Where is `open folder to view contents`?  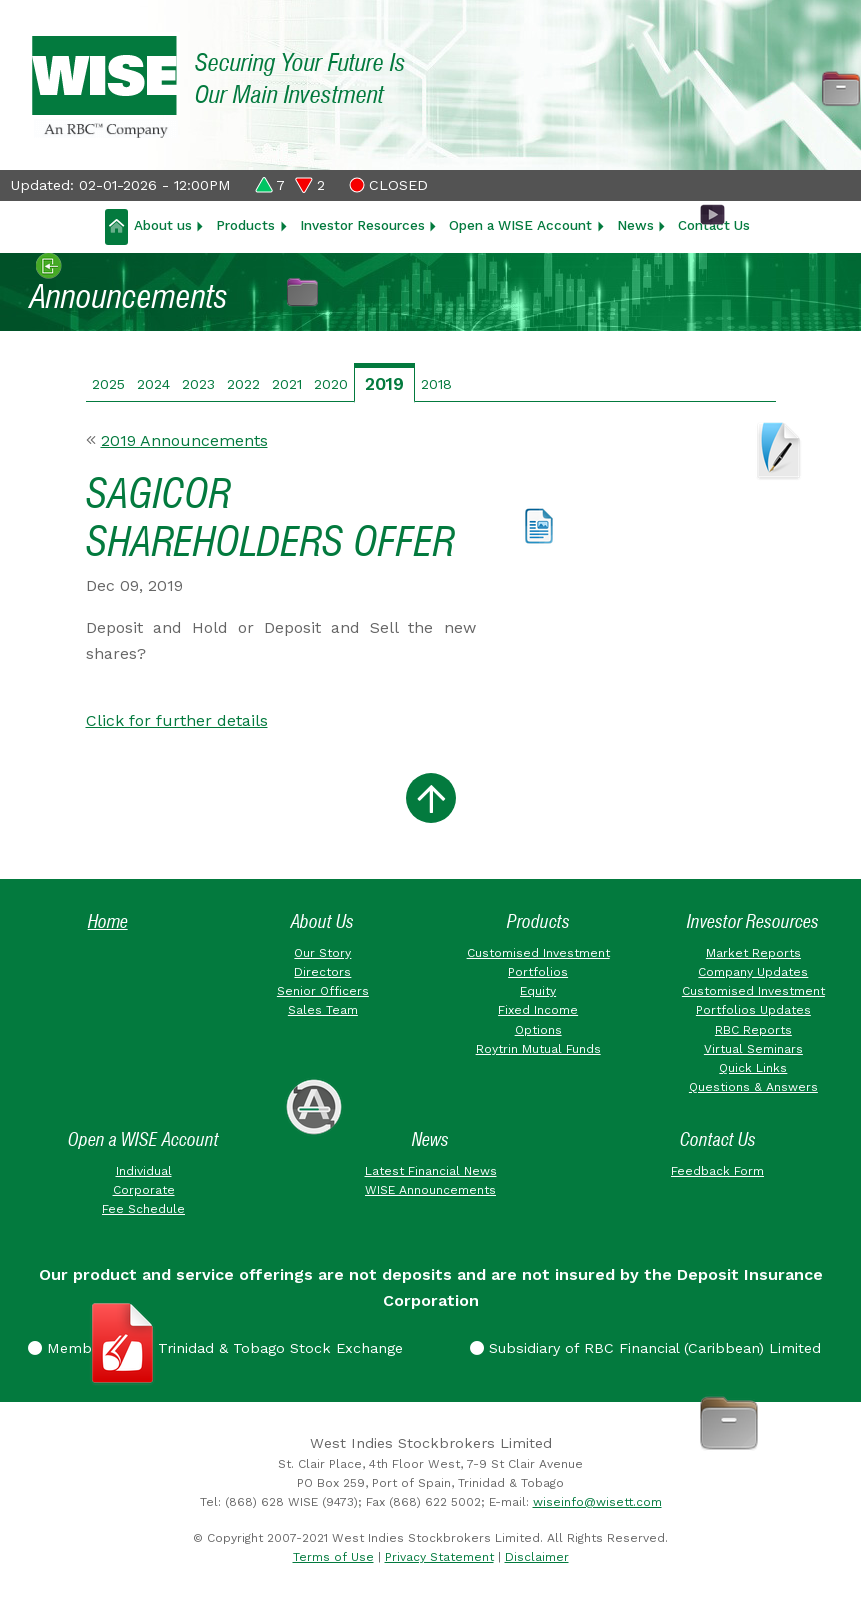 open folder to view contents is located at coordinates (302, 291).